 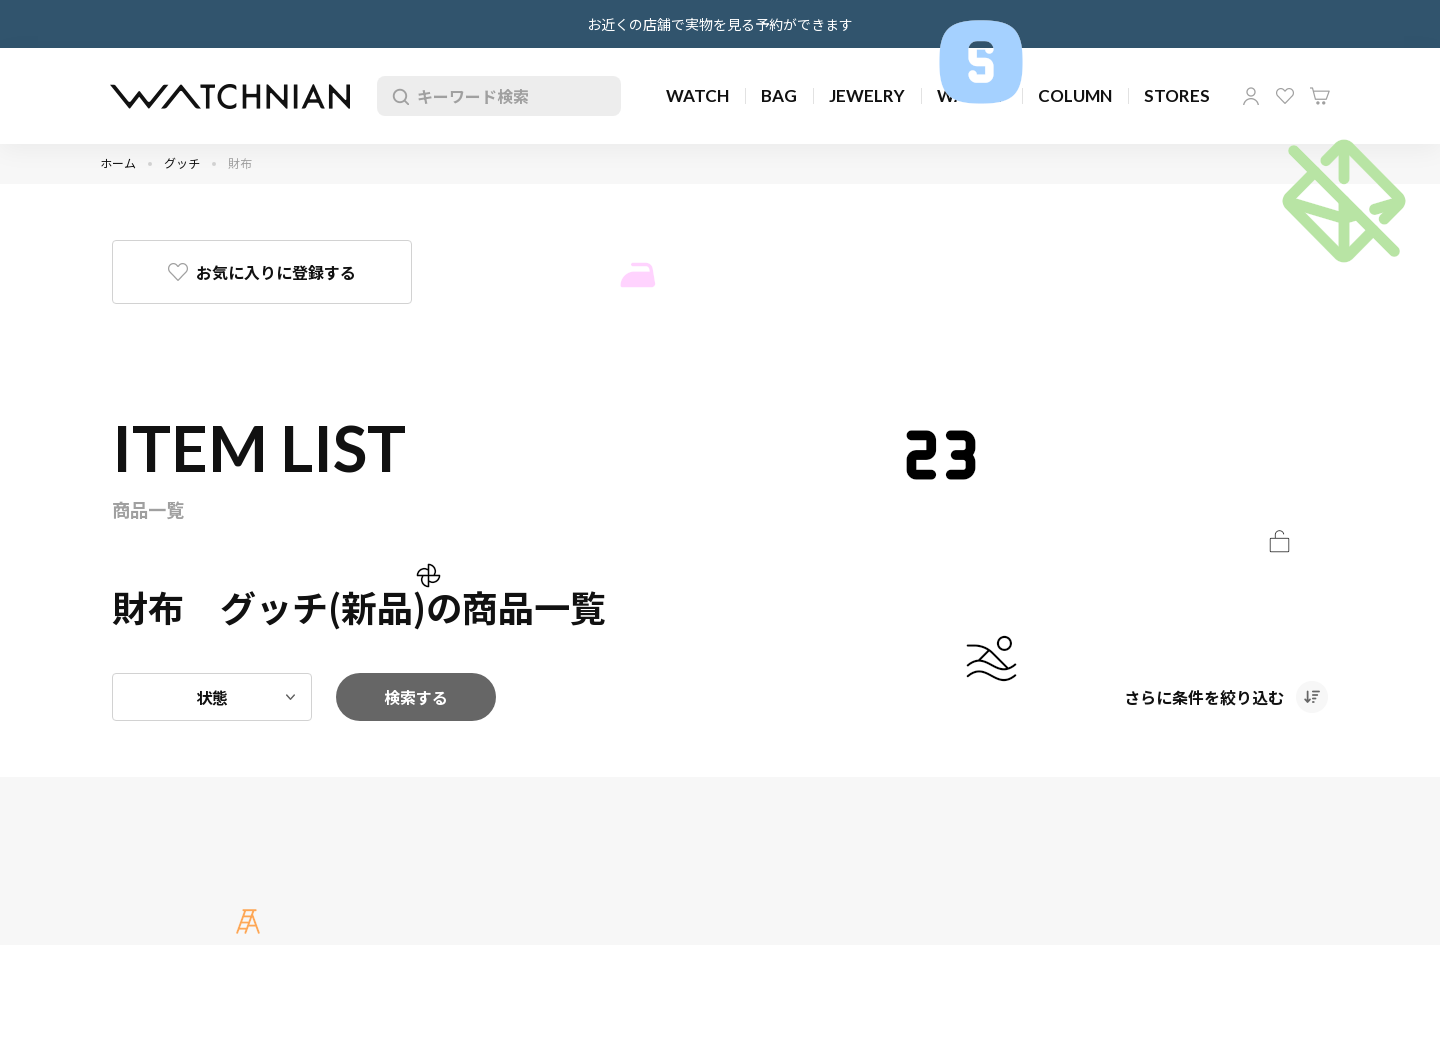 What do you see at coordinates (428, 575) in the screenshot?
I see `open google photos` at bounding box center [428, 575].